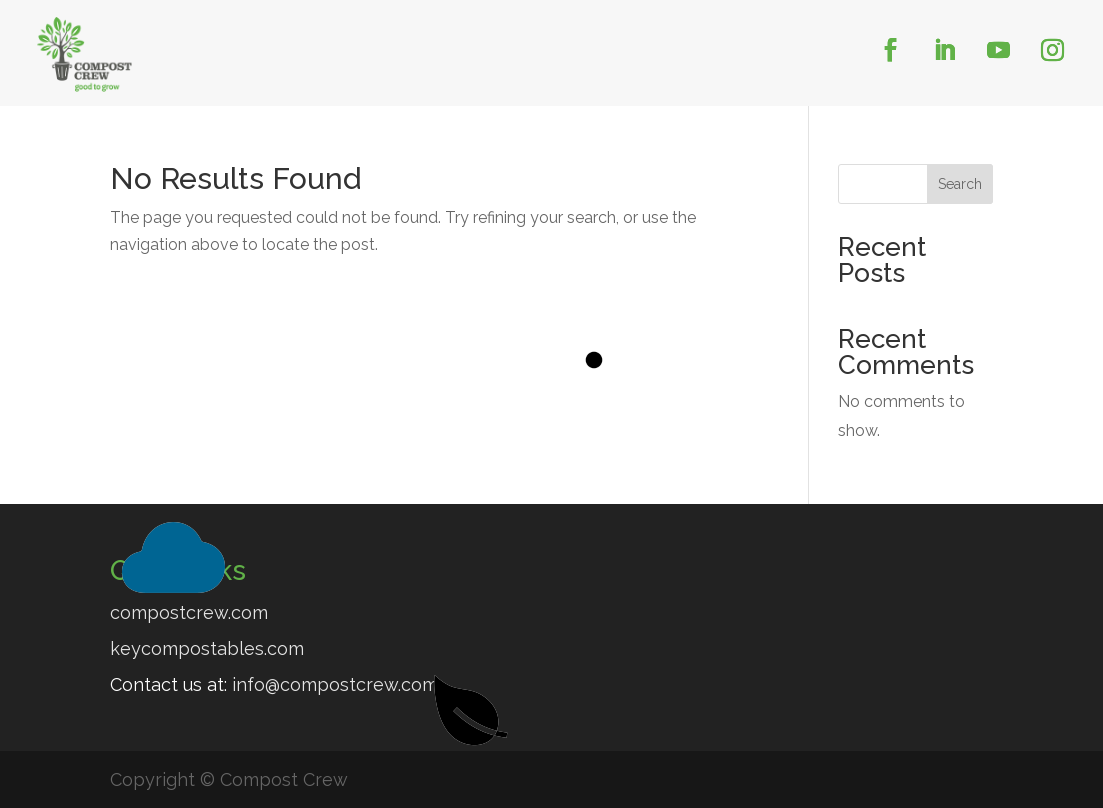 This screenshot has width=1103, height=808. I want to click on indicates cloudy weather conditions, so click(173, 557).